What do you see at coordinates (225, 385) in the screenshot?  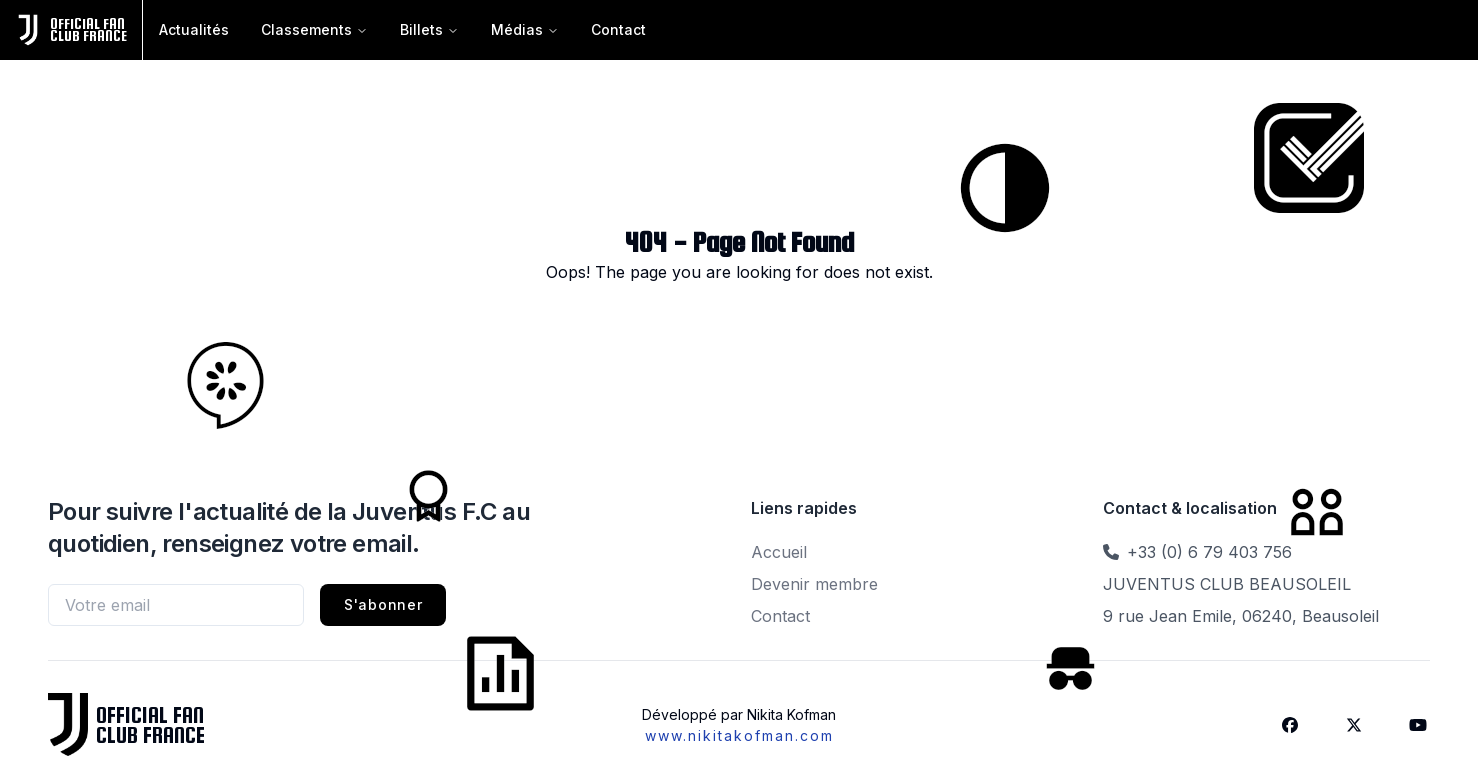 I see `cucumber testing framework logo` at bounding box center [225, 385].